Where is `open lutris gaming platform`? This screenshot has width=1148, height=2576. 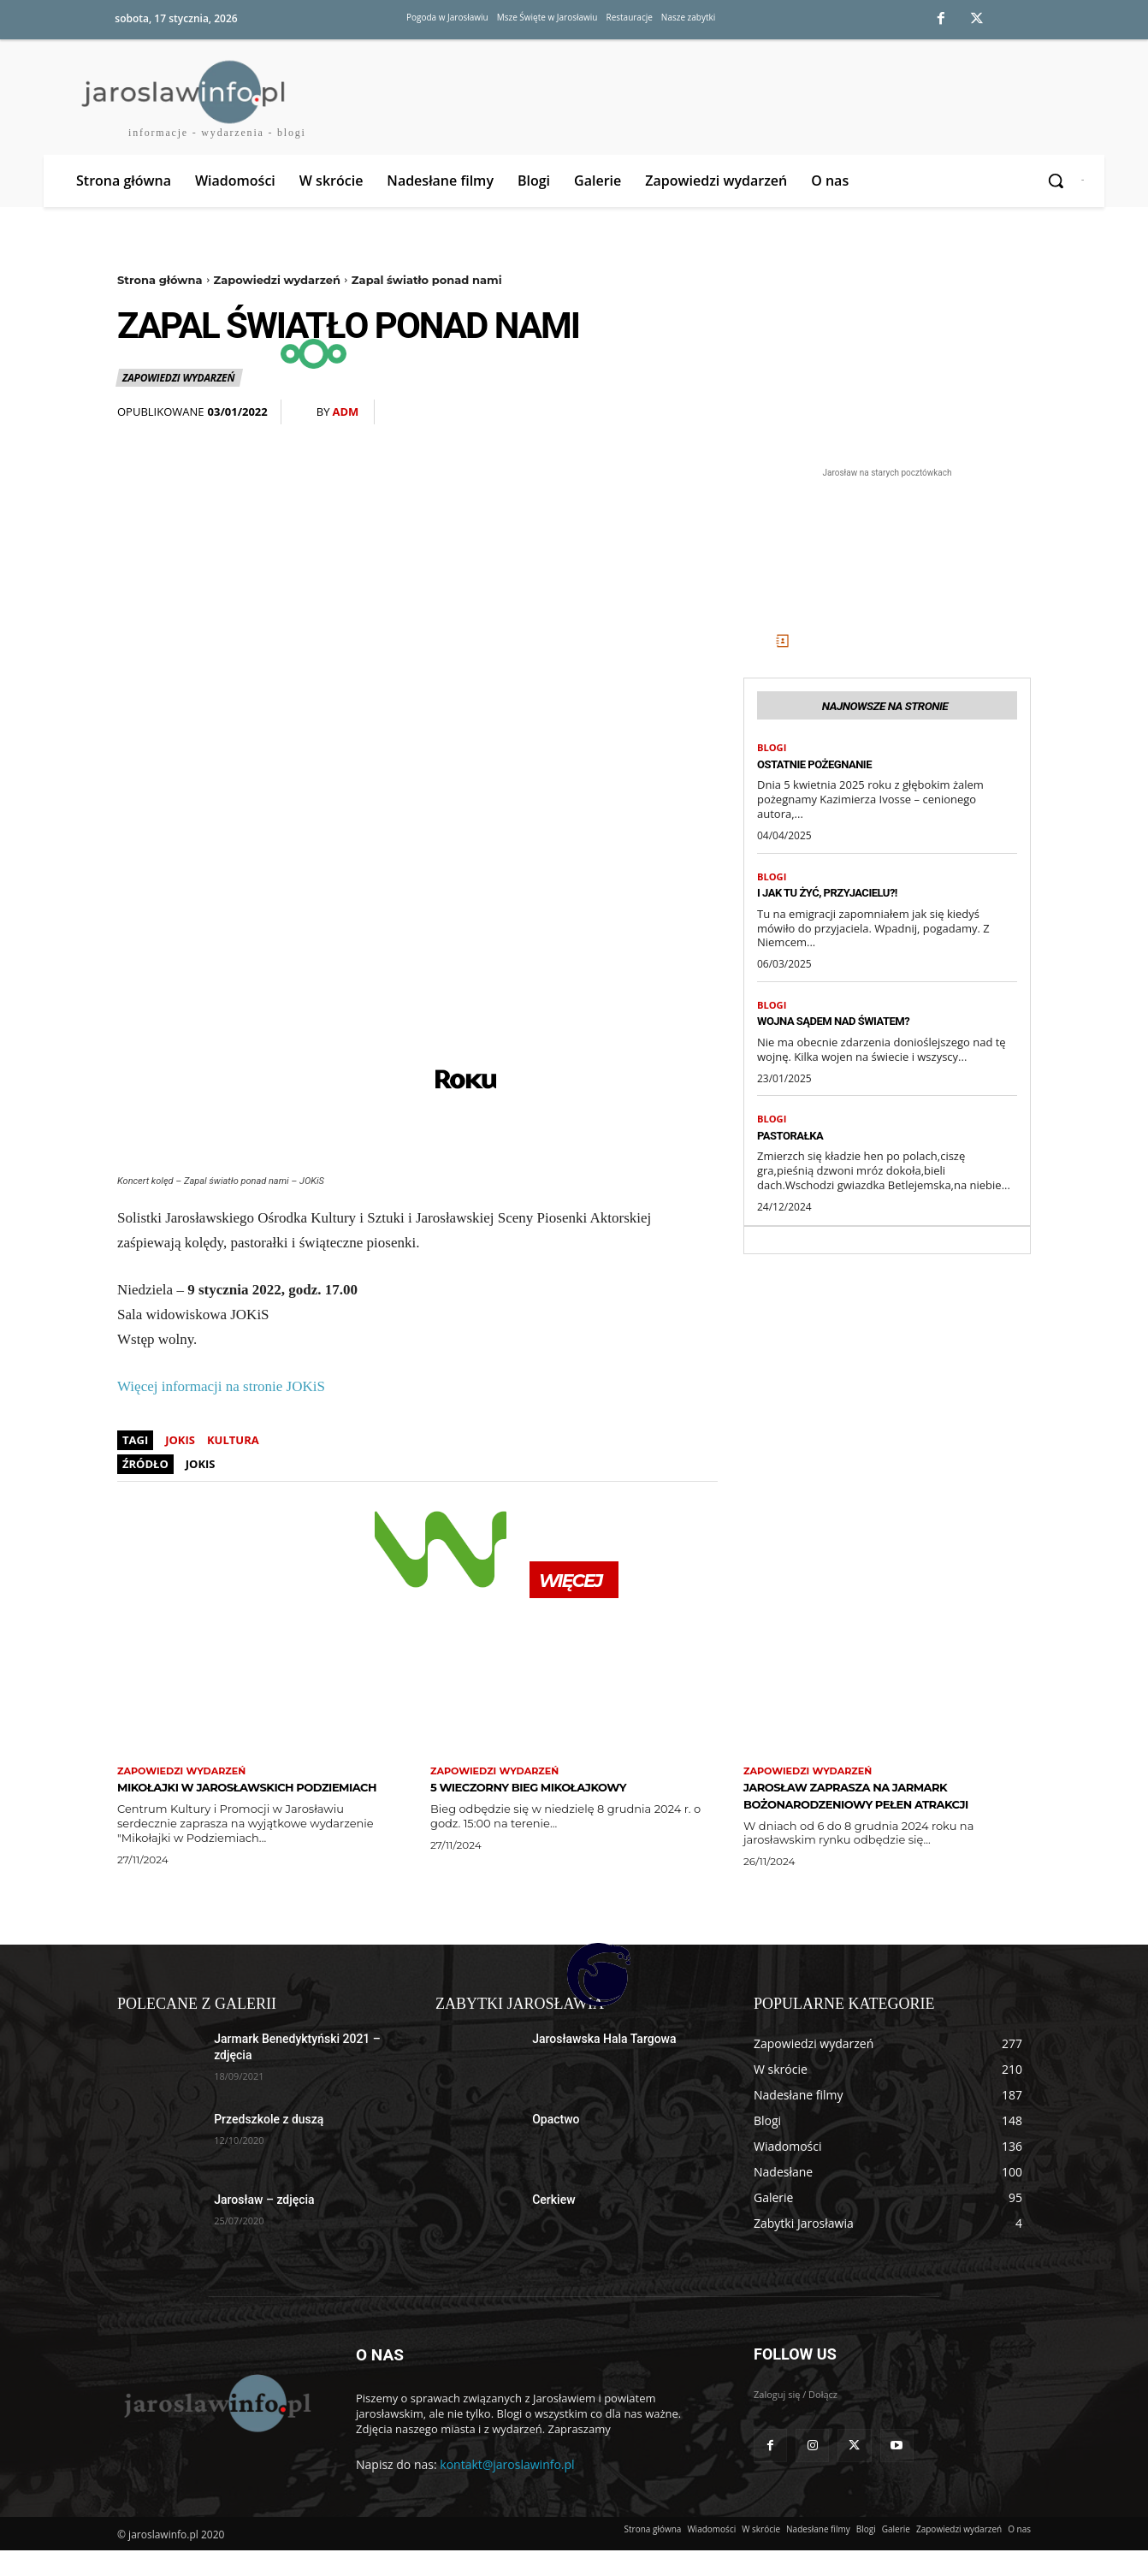 open lutris gaming platform is located at coordinates (599, 1975).